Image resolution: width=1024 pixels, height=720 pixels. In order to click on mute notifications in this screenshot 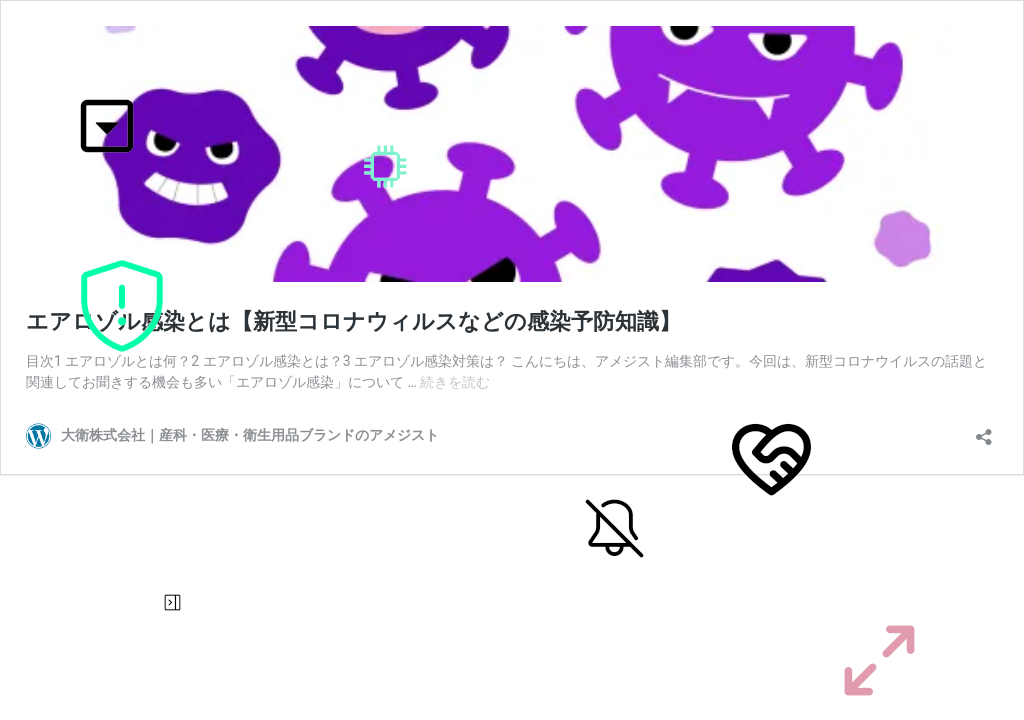, I will do `click(614, 528)`.